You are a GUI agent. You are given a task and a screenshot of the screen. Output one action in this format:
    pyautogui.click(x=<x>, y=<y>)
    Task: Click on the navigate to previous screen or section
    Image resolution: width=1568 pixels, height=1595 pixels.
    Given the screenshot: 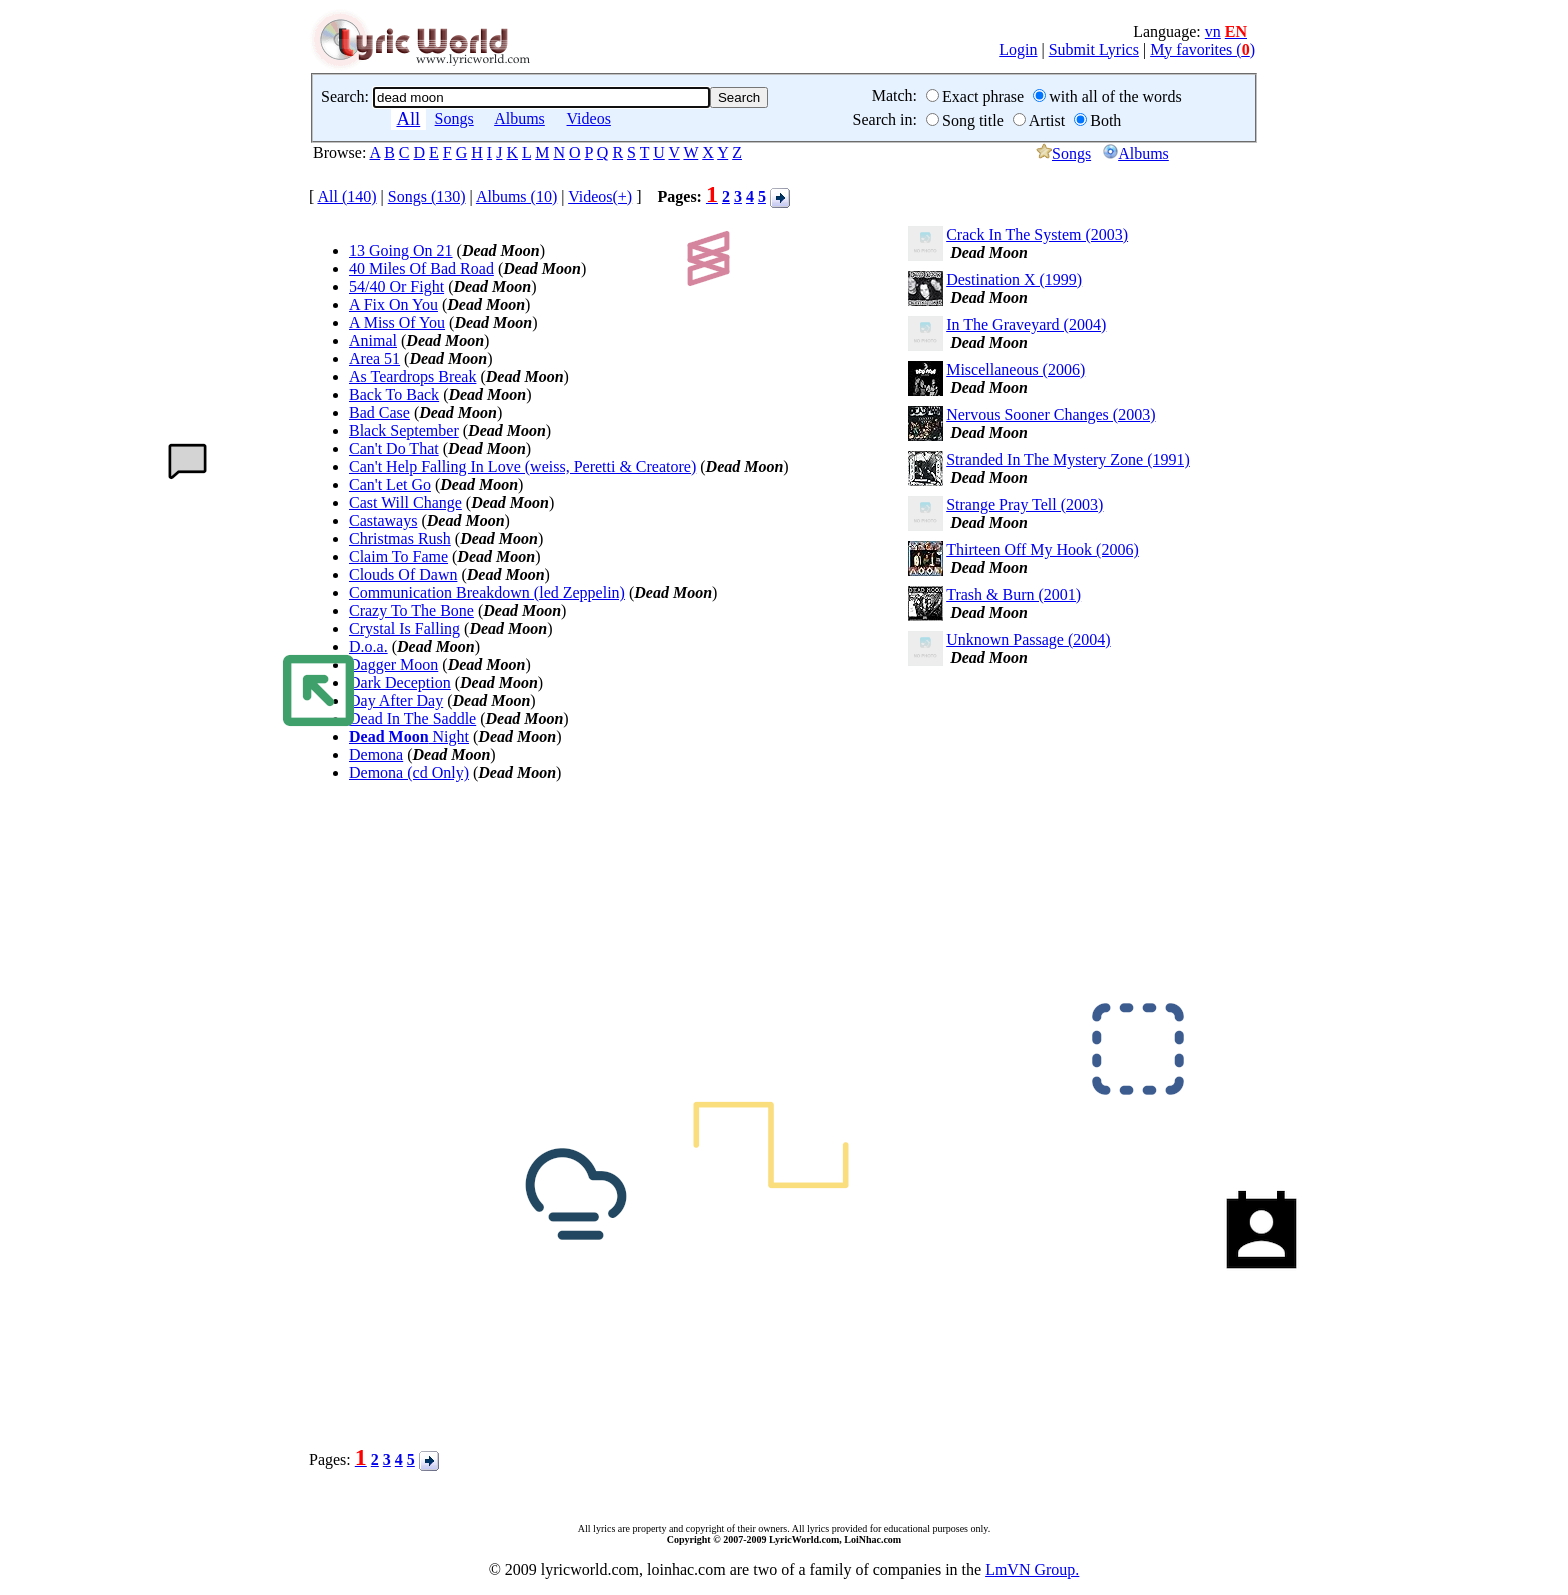 What is the action you would take?
    pyautogui.click(x=318, y=690)
    